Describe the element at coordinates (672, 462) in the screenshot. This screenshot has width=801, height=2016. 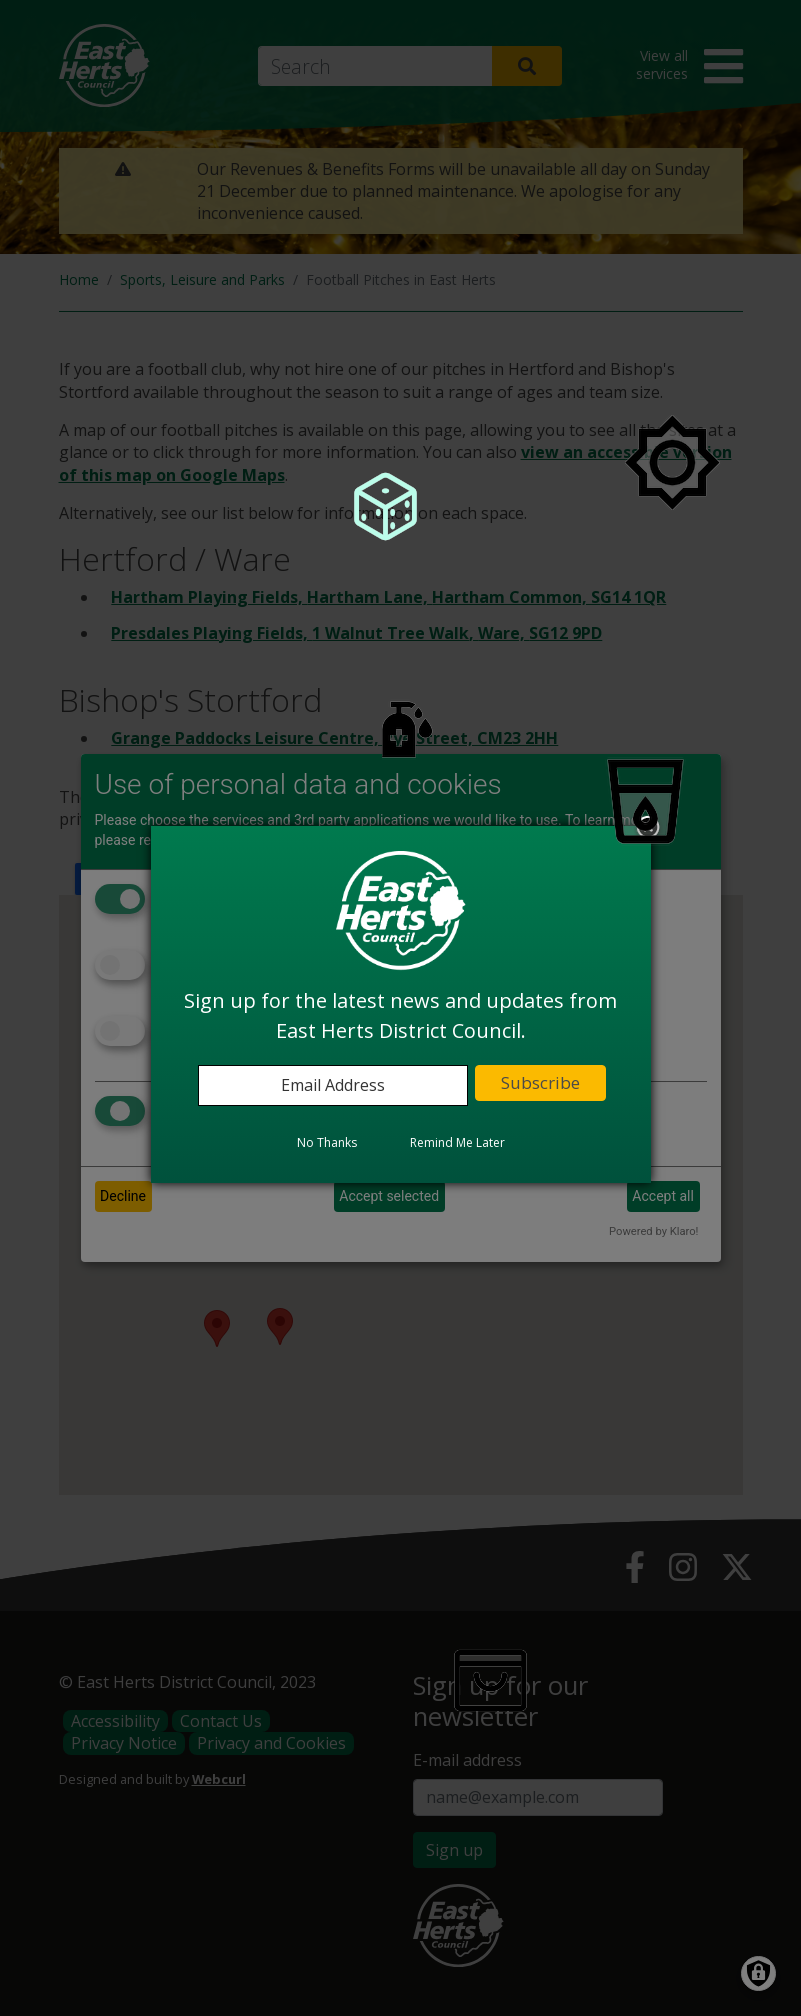
I see `adjust screen brightness settings` at that location.